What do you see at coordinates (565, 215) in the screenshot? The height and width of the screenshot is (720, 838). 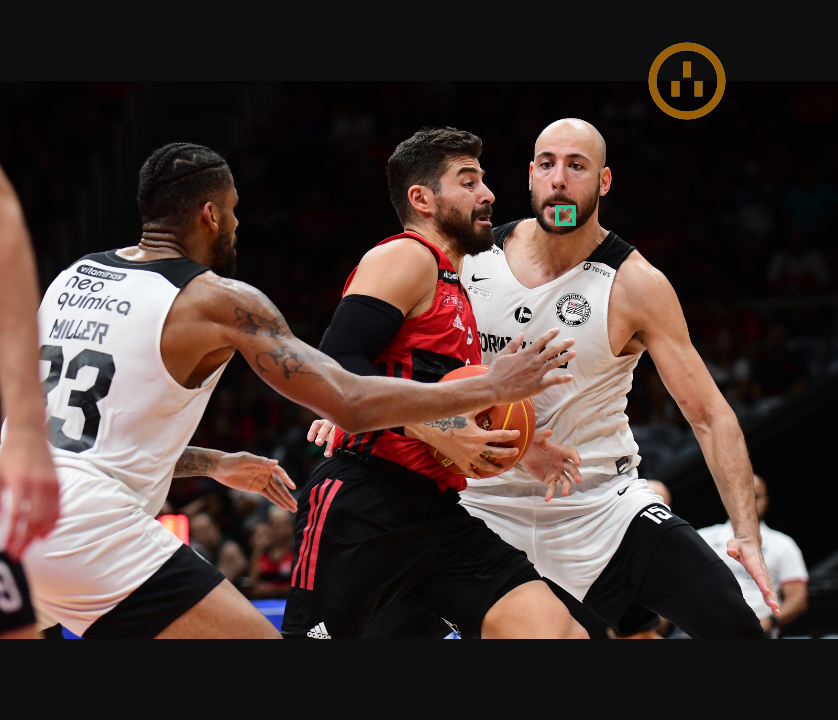 I see `open the Kick streaming platform` at bounding box center [565, 215].